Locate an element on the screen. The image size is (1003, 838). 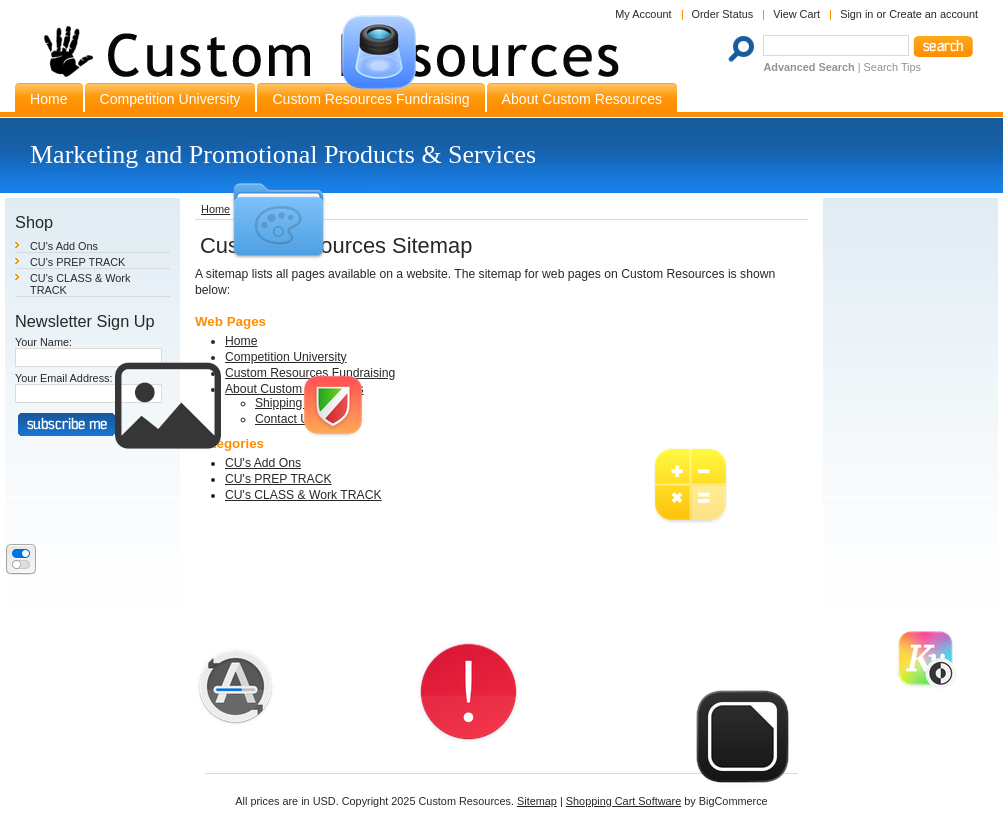
open kvantum theme manager settings is located at coordinates (926, 659).